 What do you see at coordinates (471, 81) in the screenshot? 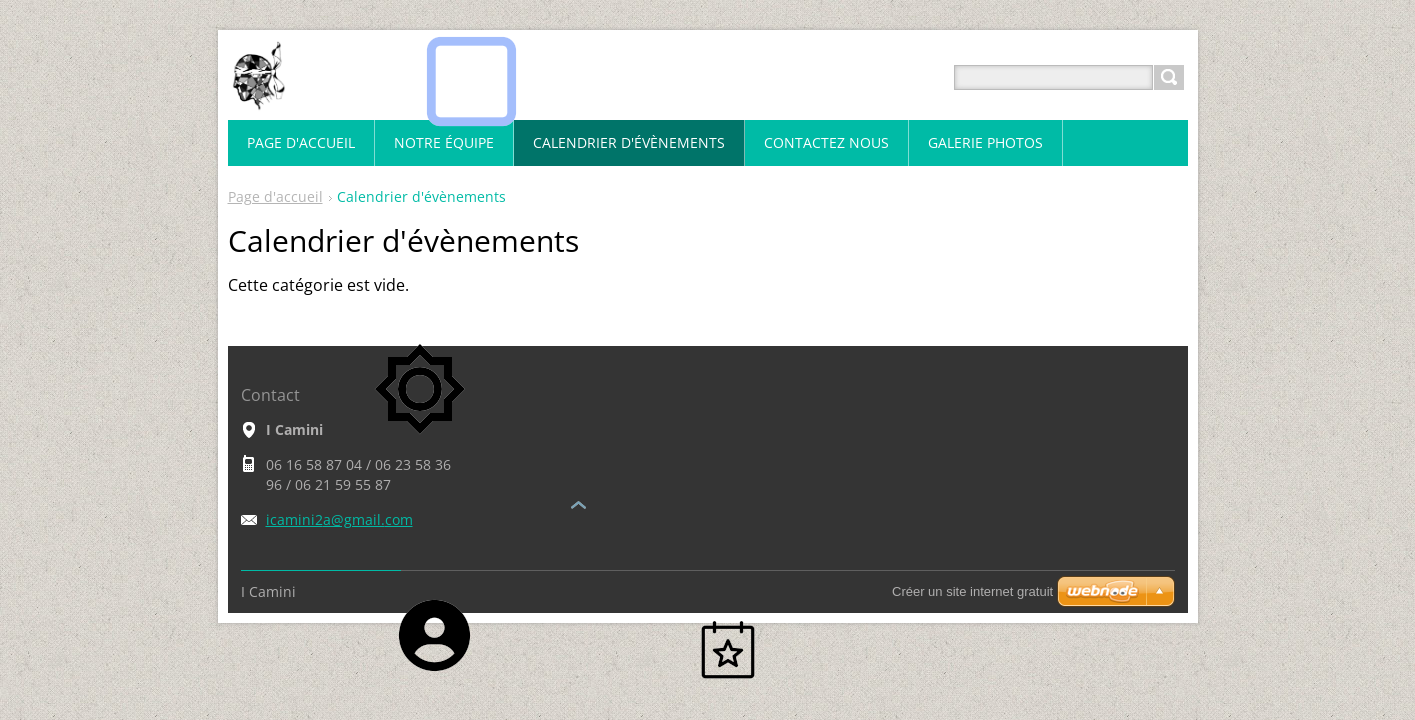
I see `define a selection area` at bounding box center [471, 81].